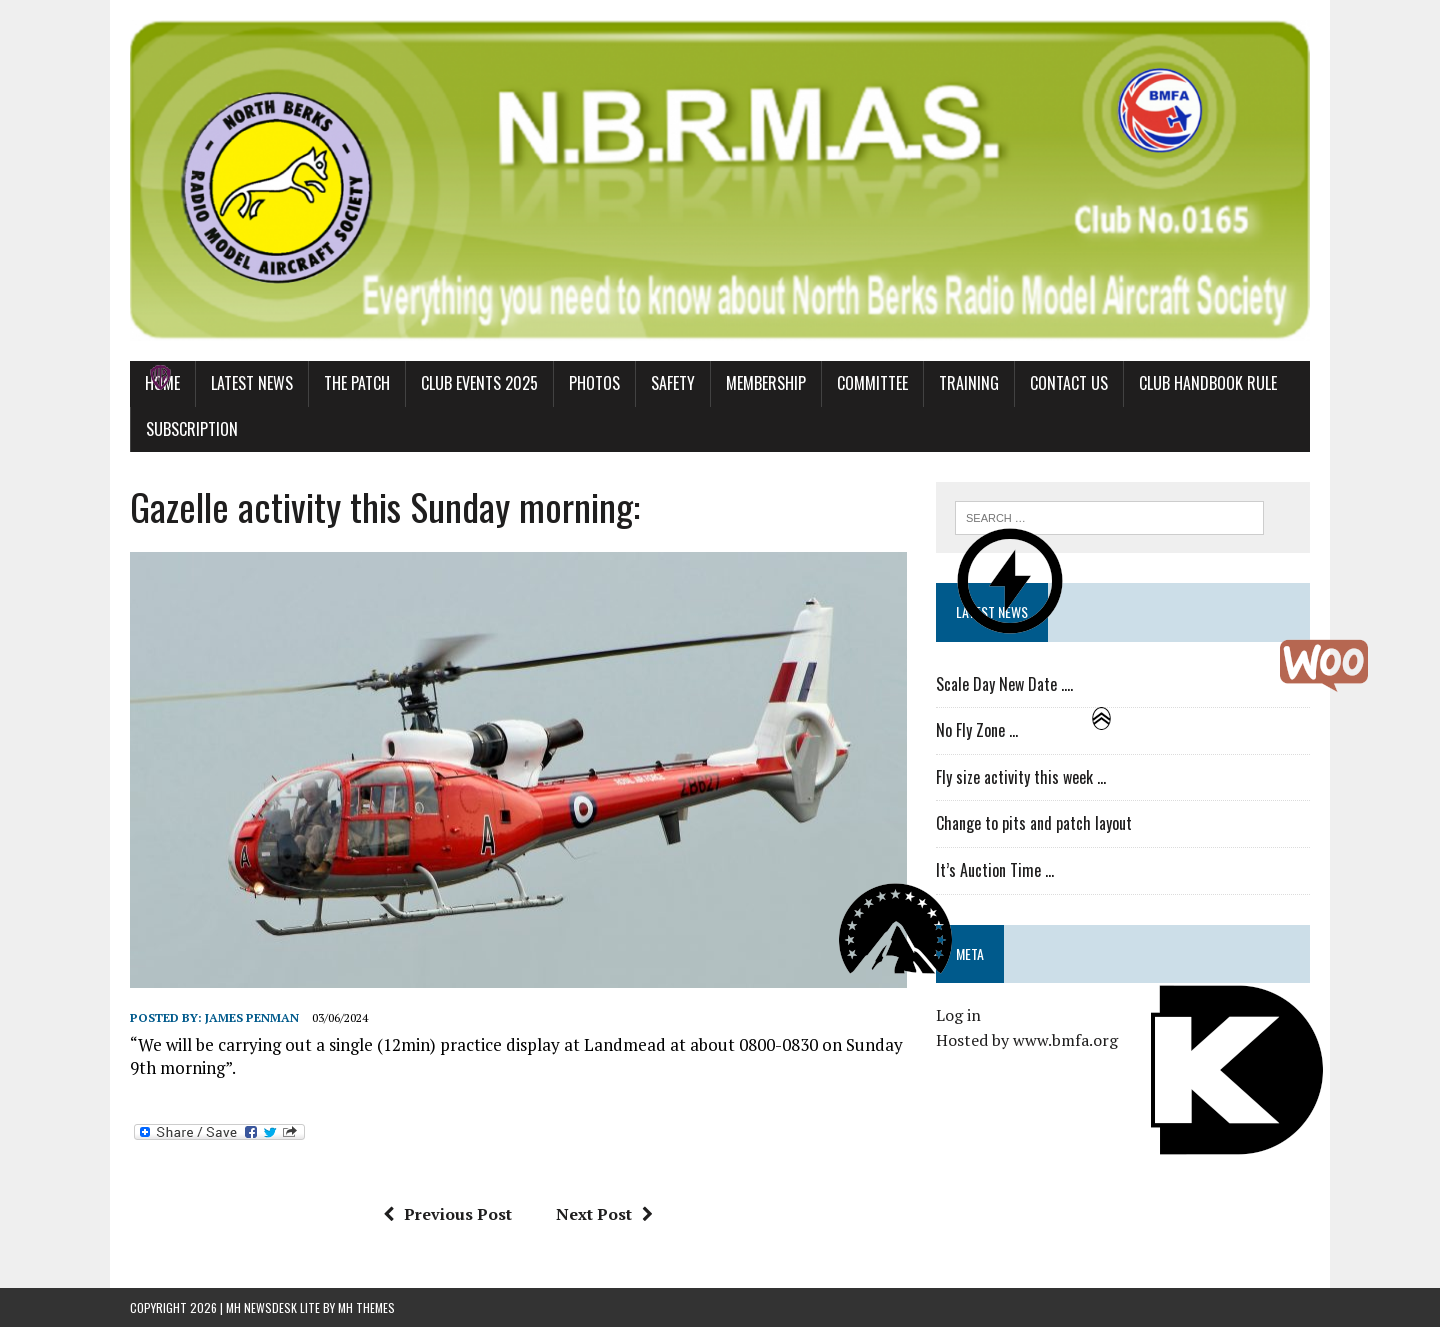  Describe the element at coordinates (160, 377) in the screenshot. I see `warner bros. official logo` at that location.